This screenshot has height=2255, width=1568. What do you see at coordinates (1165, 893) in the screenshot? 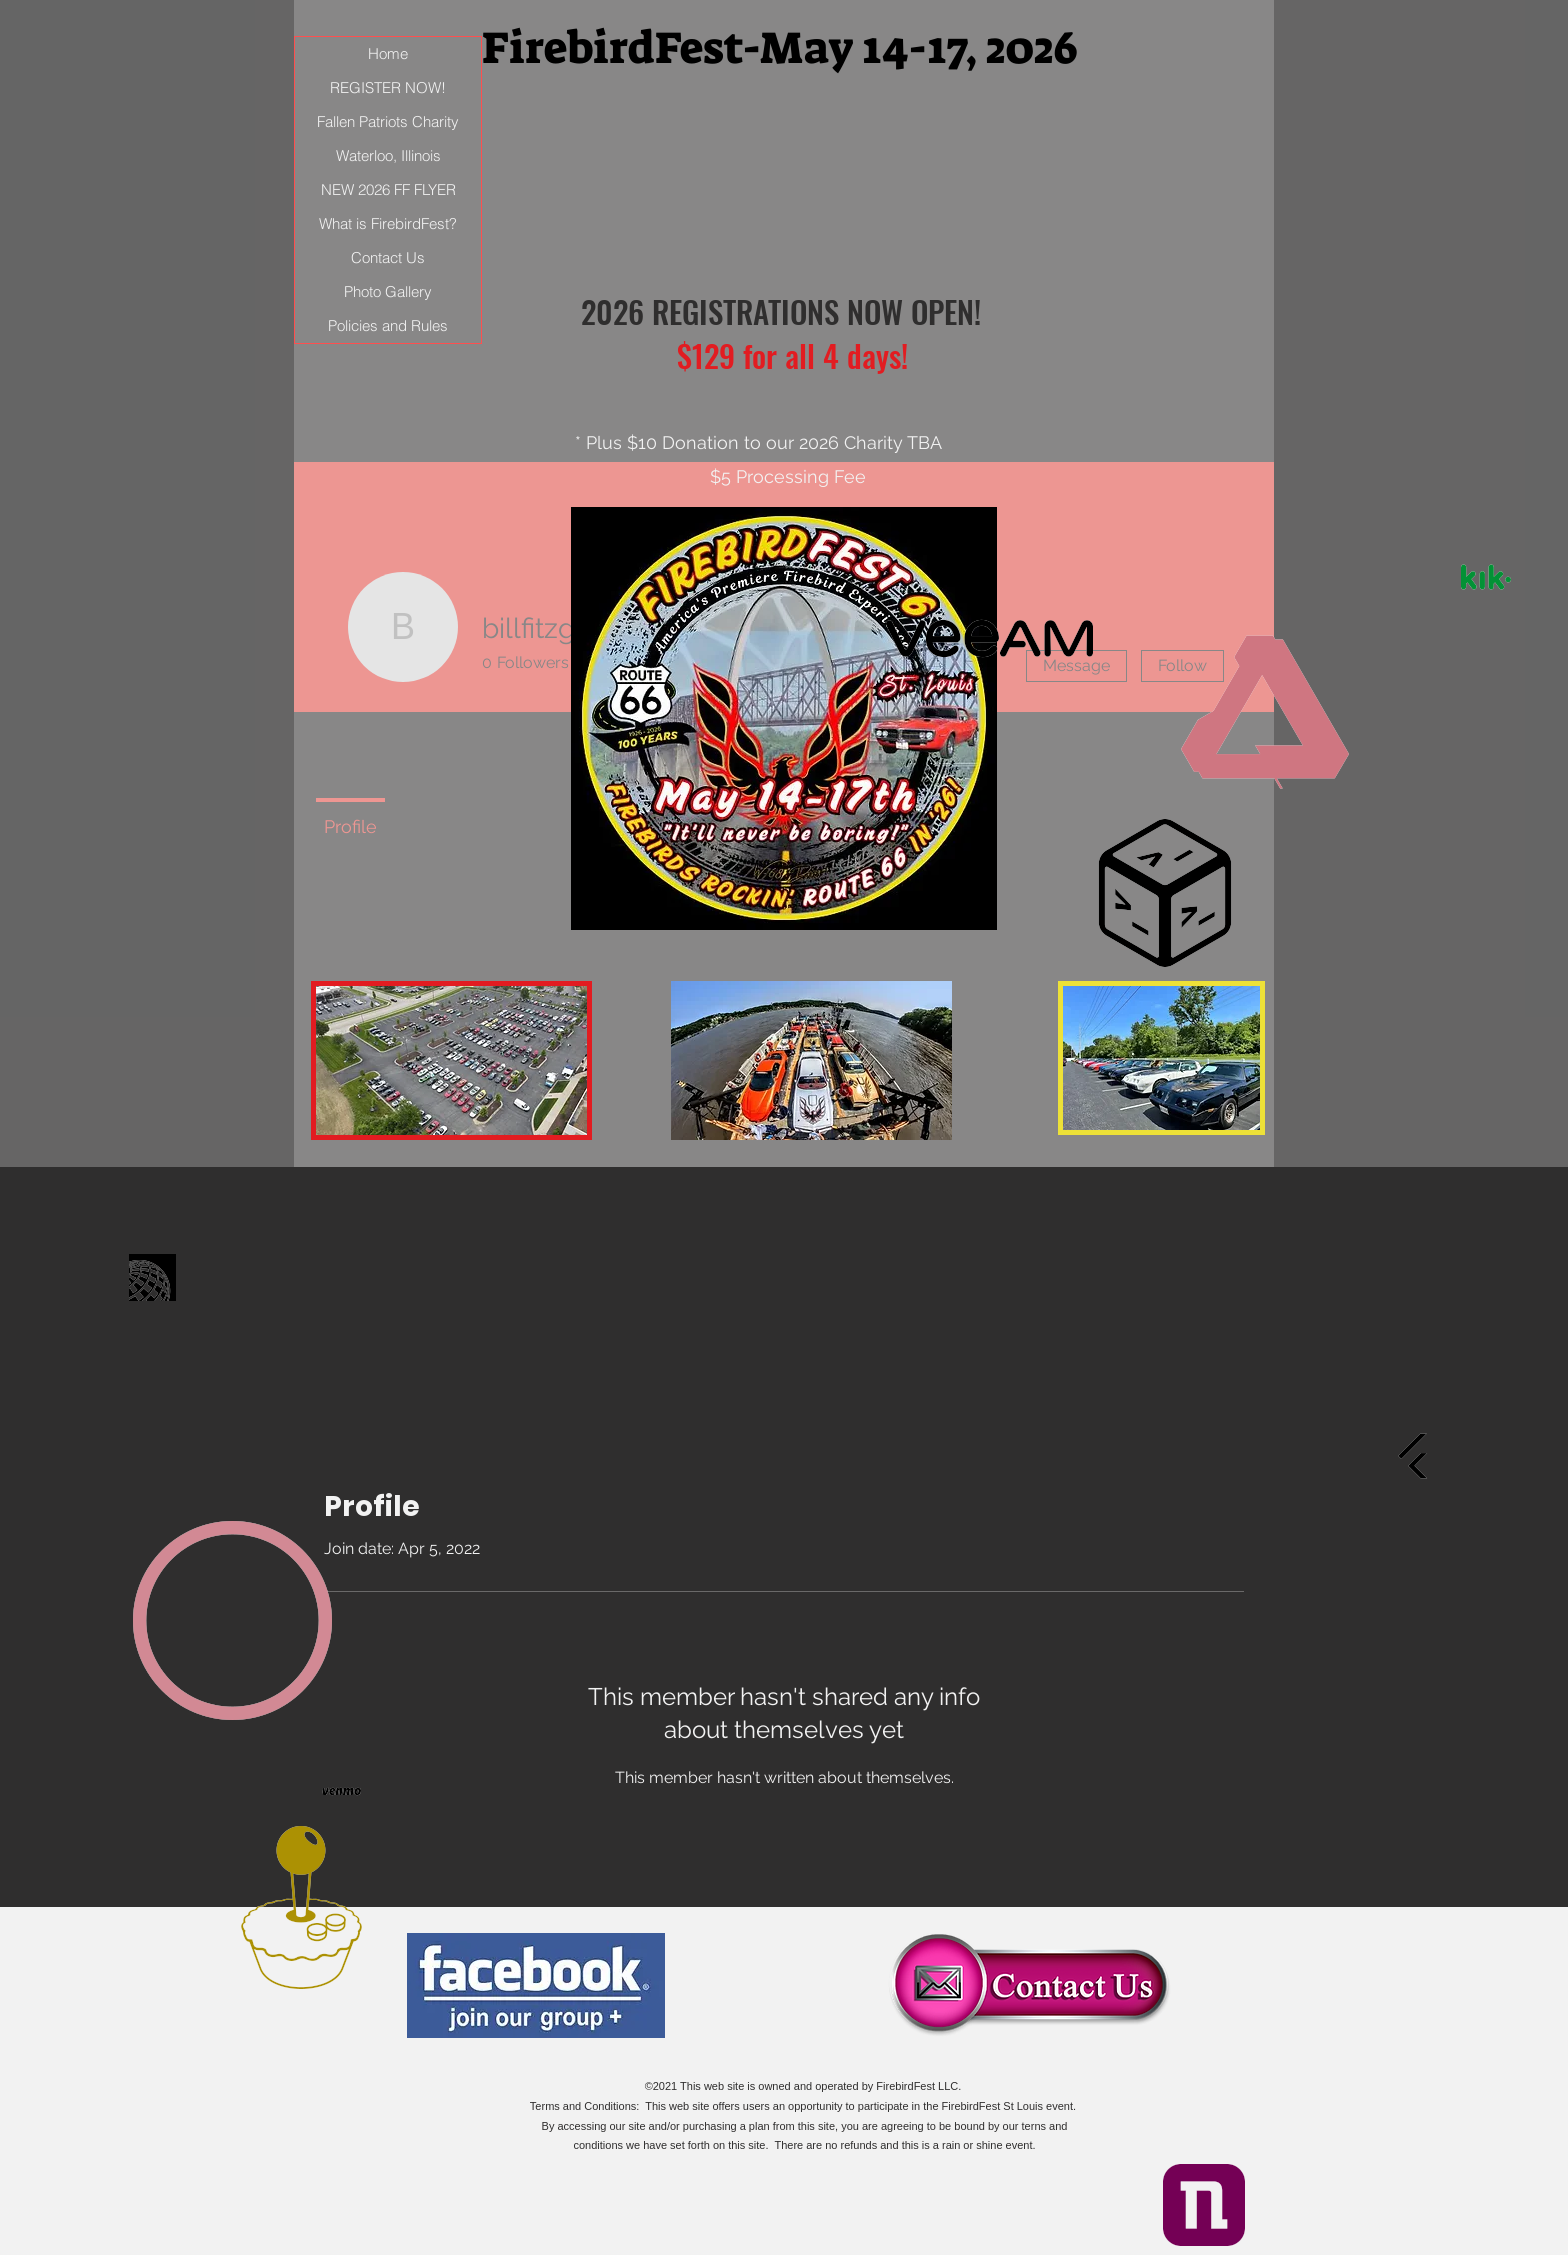
I see `open distrobox container management application` at bounding box center [1165, 893].